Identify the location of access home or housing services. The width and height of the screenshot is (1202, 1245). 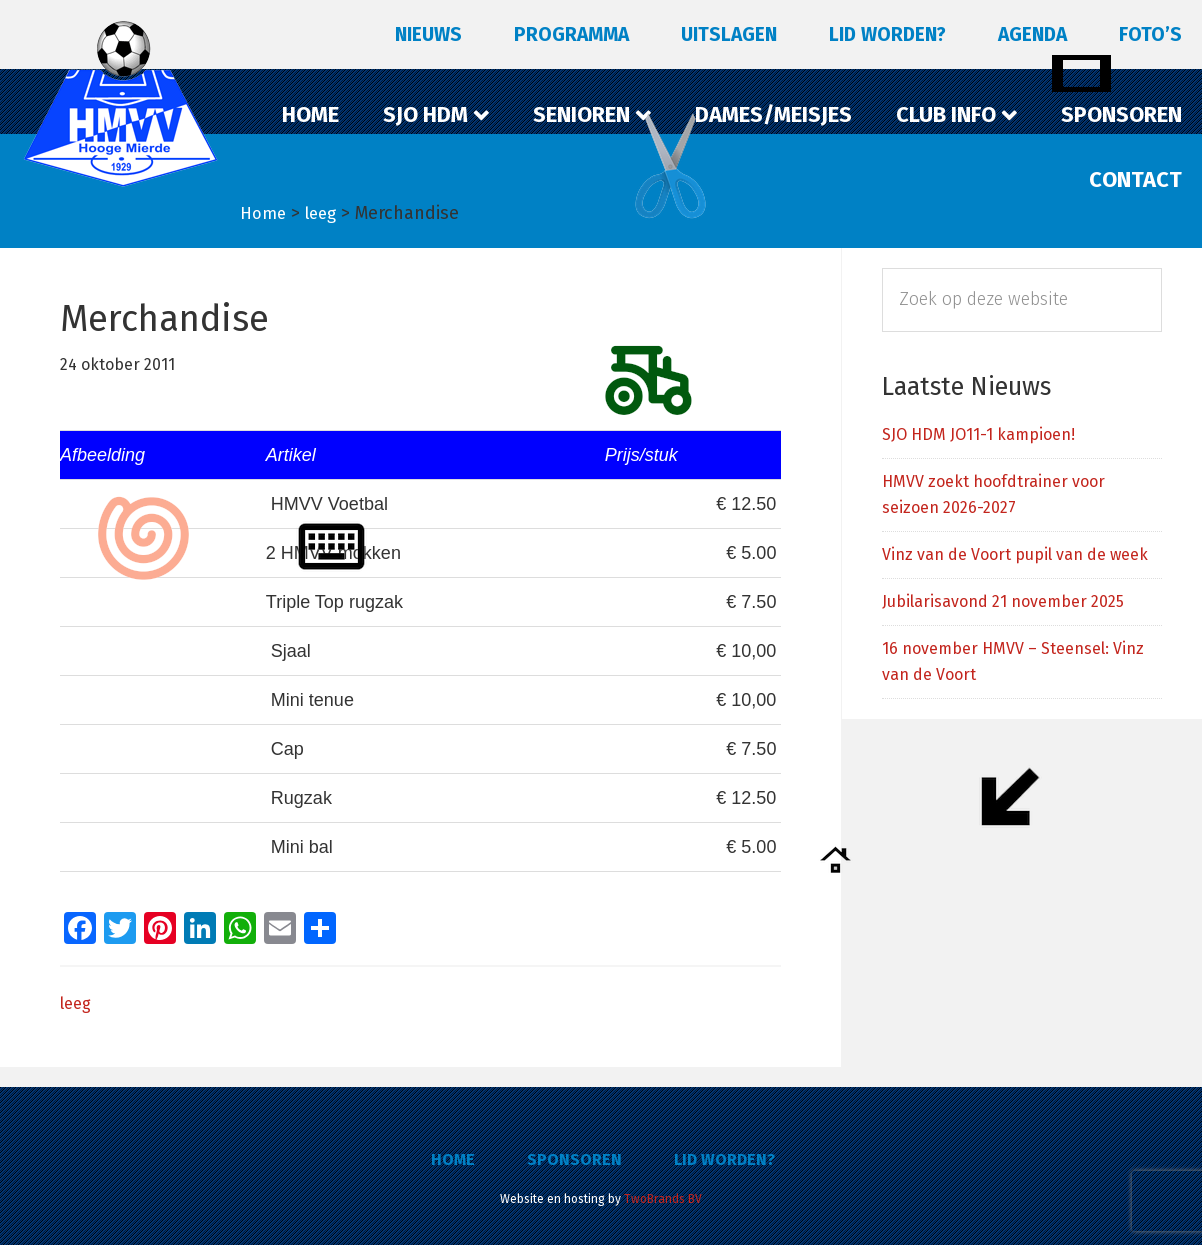
(835, 860).